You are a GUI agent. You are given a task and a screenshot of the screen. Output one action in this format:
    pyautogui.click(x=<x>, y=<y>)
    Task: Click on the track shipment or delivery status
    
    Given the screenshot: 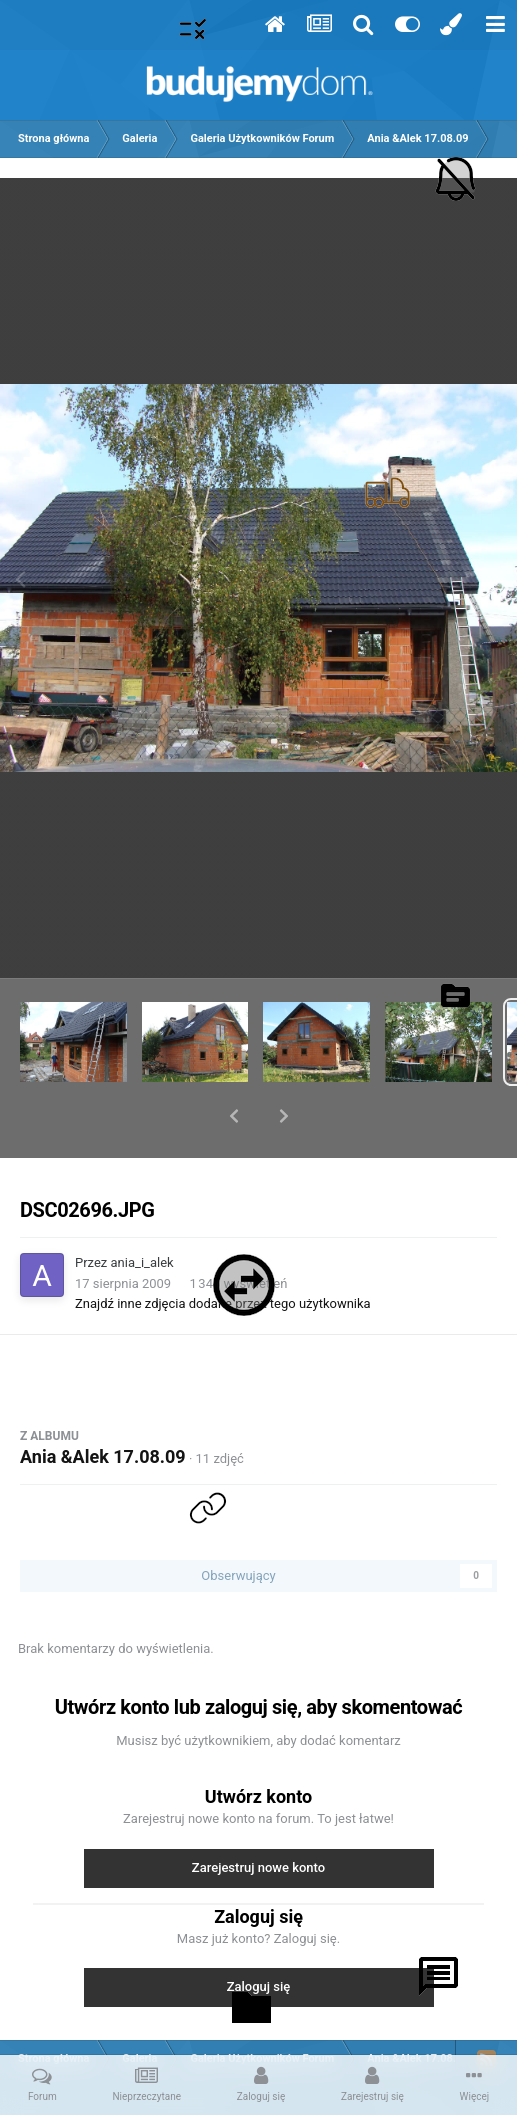 What is the action you would take?
    pyautogui.click(x=387, y=492)
    